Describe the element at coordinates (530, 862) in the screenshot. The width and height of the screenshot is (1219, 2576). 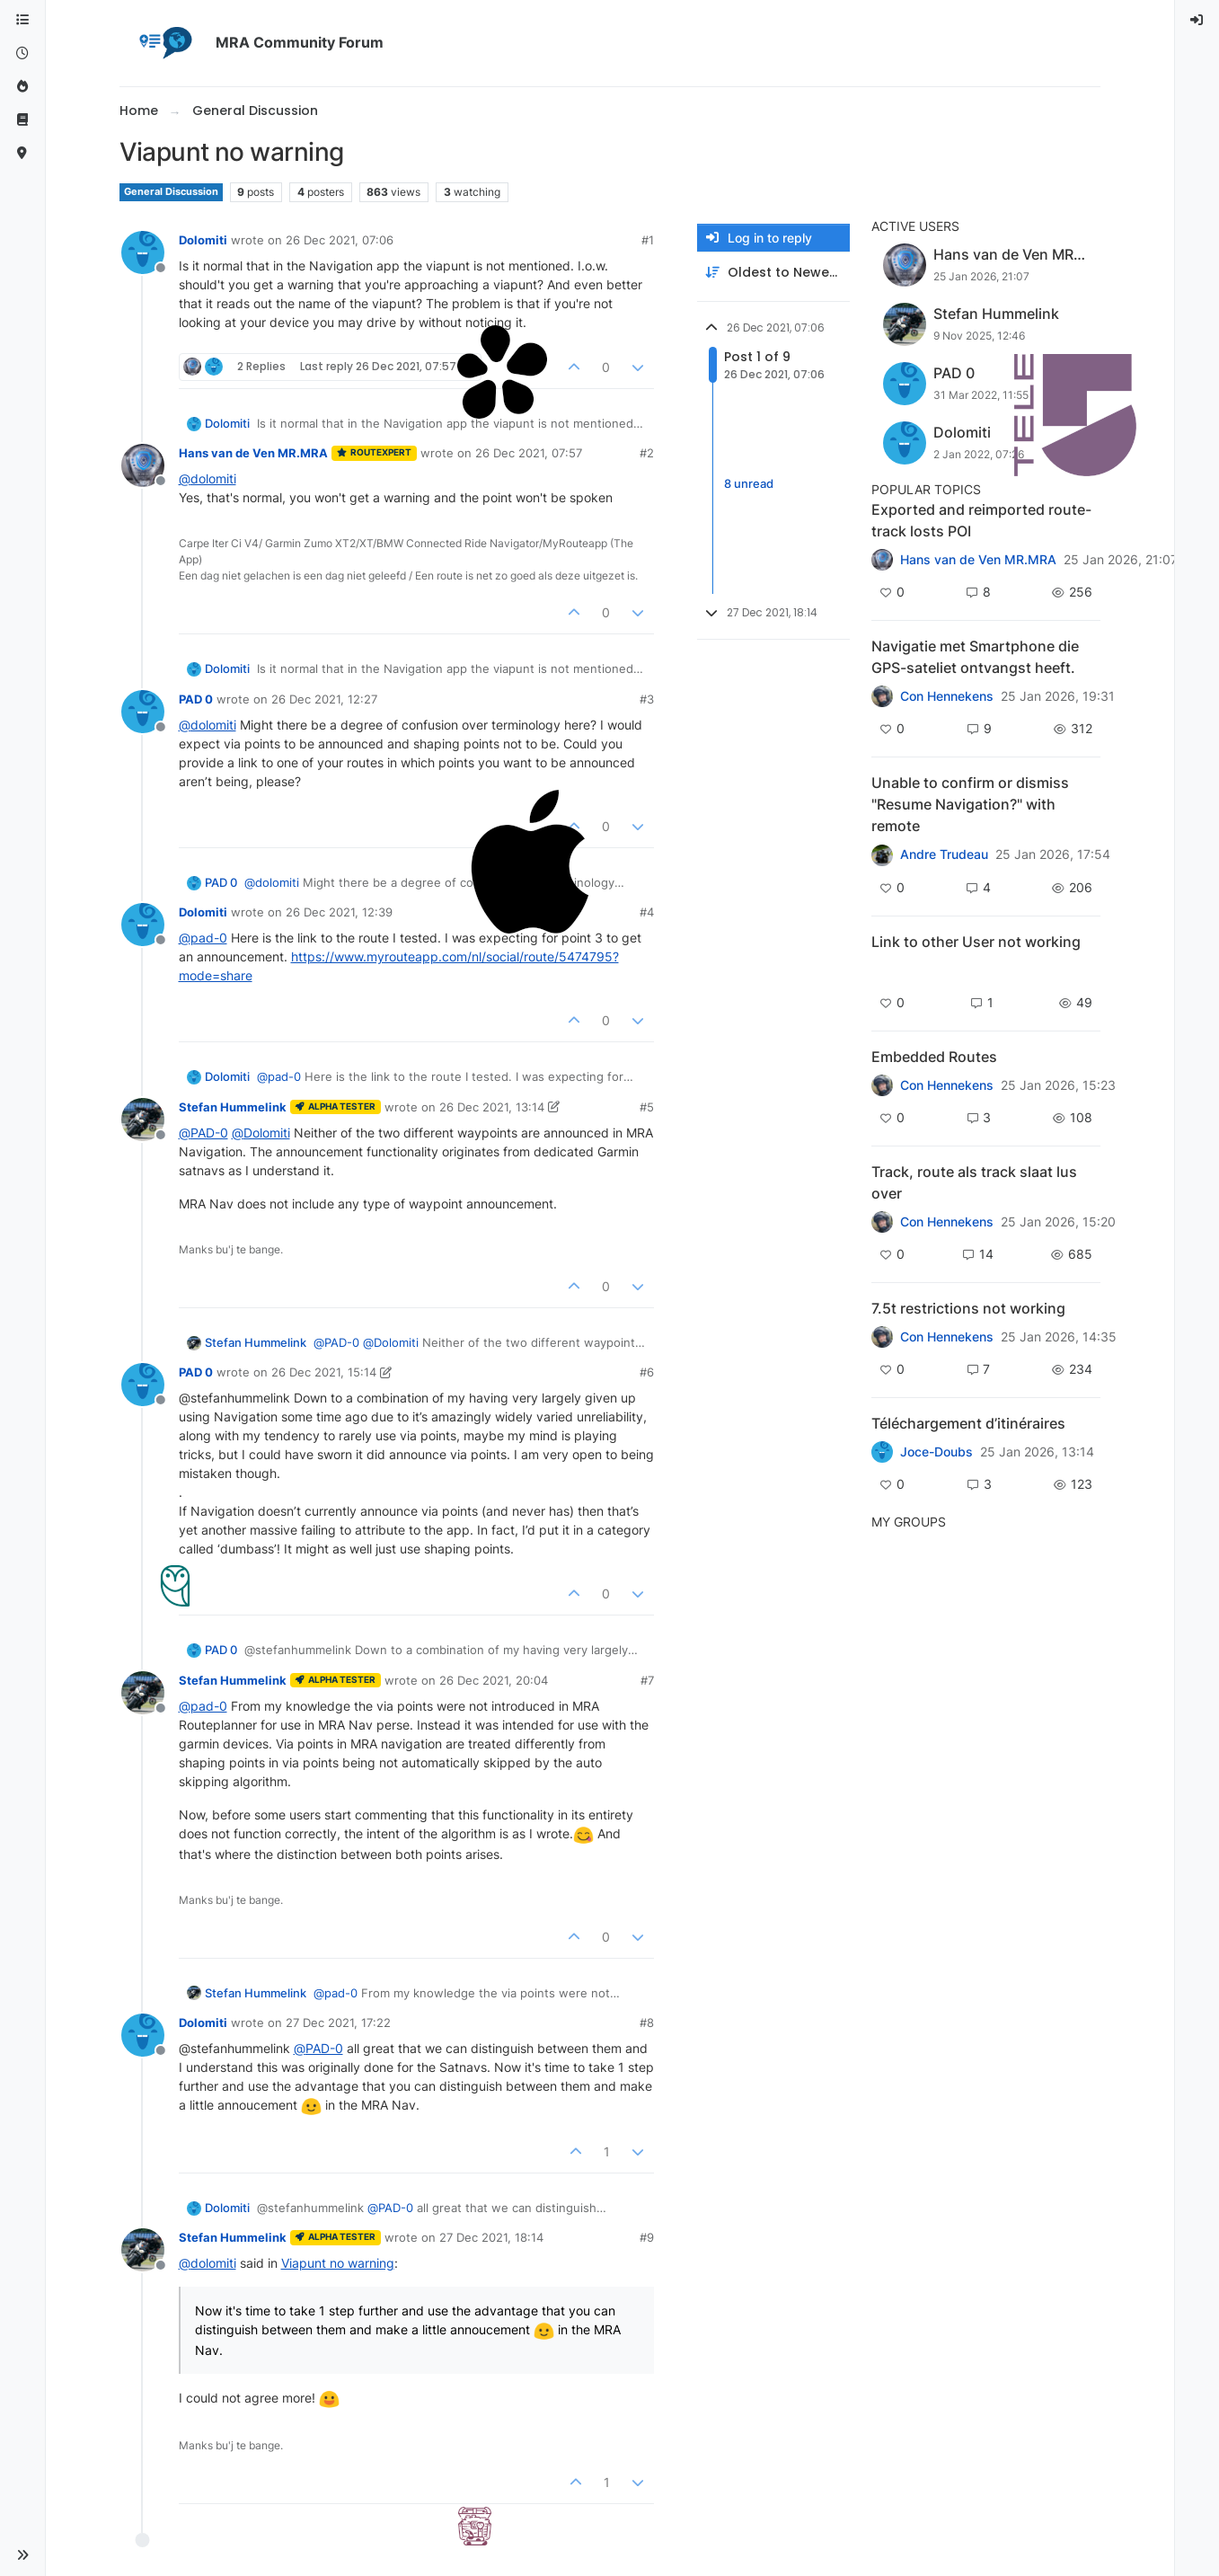
I see `apple brand or product indicator` at that location.